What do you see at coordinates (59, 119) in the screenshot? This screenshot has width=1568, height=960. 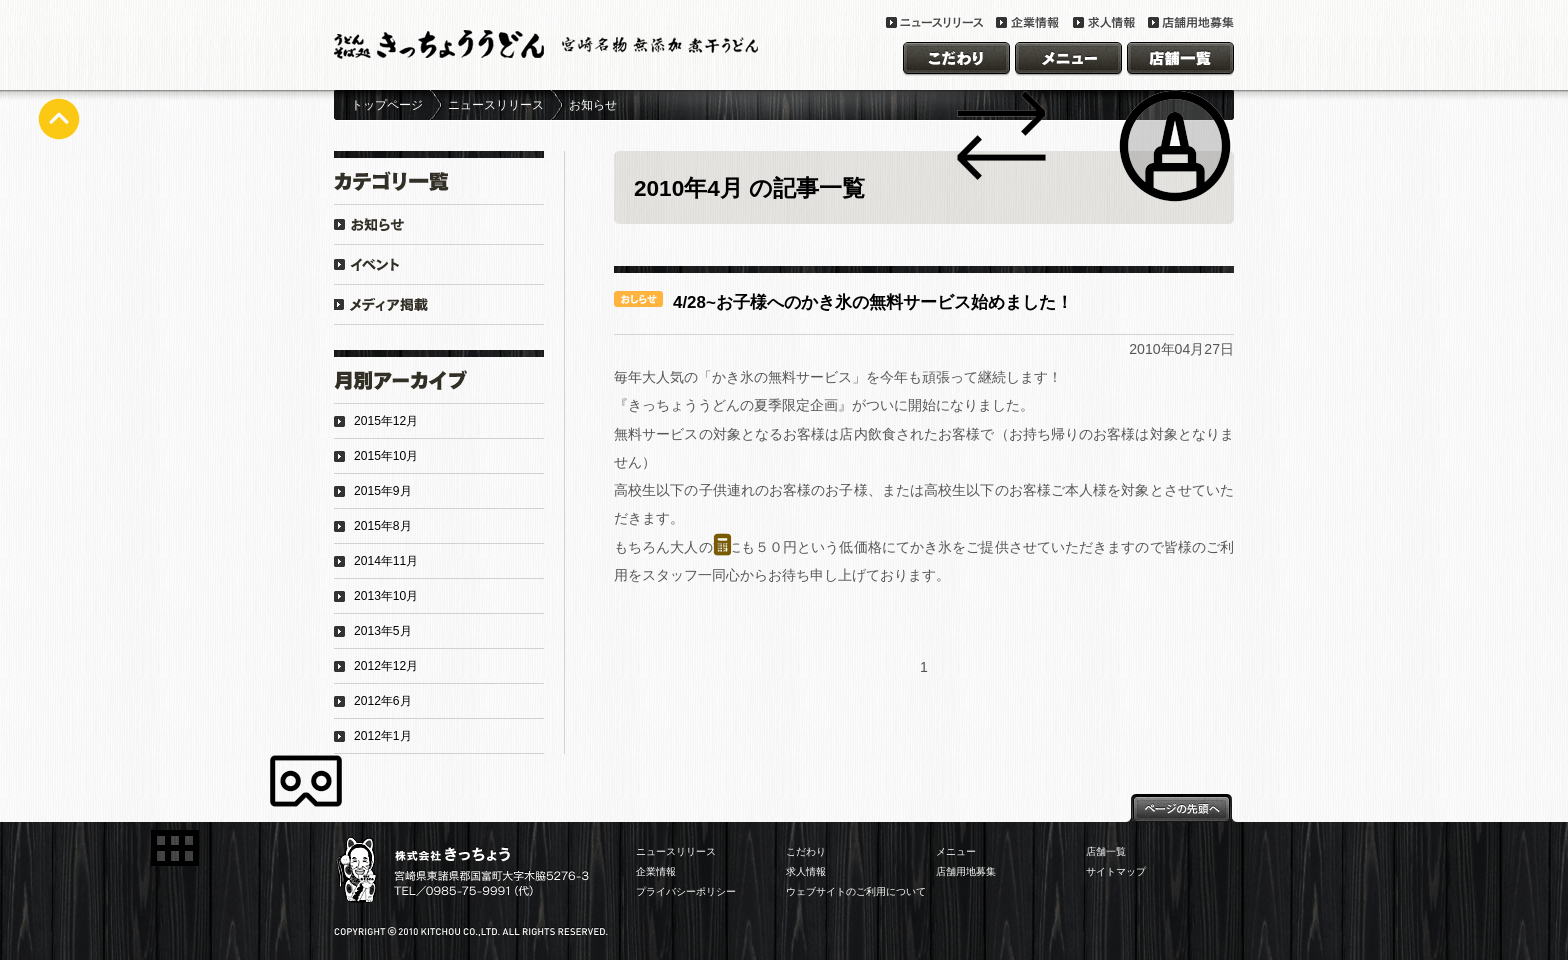 I see `scroll to top of page` at bounding box center [59, 119].